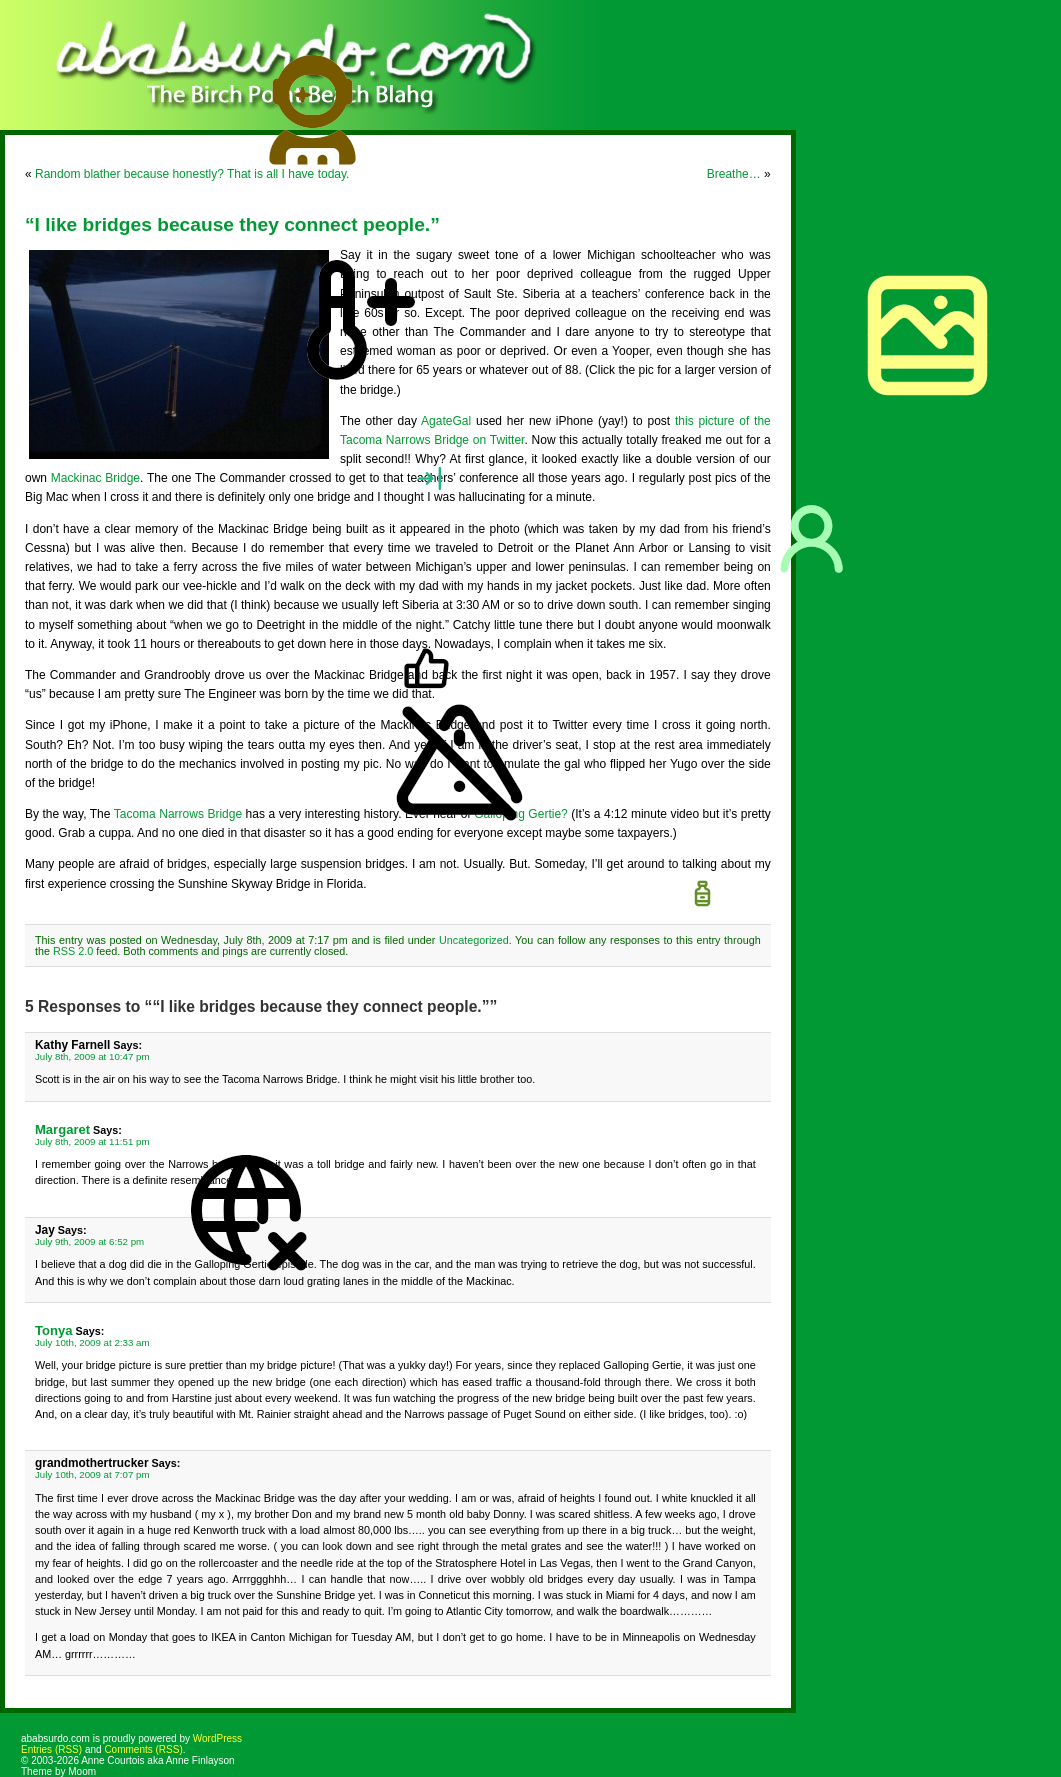  Describe the element at coordinates (459, 763) in the screenshot. I see `dismiss or disable warning notifications` at that location.